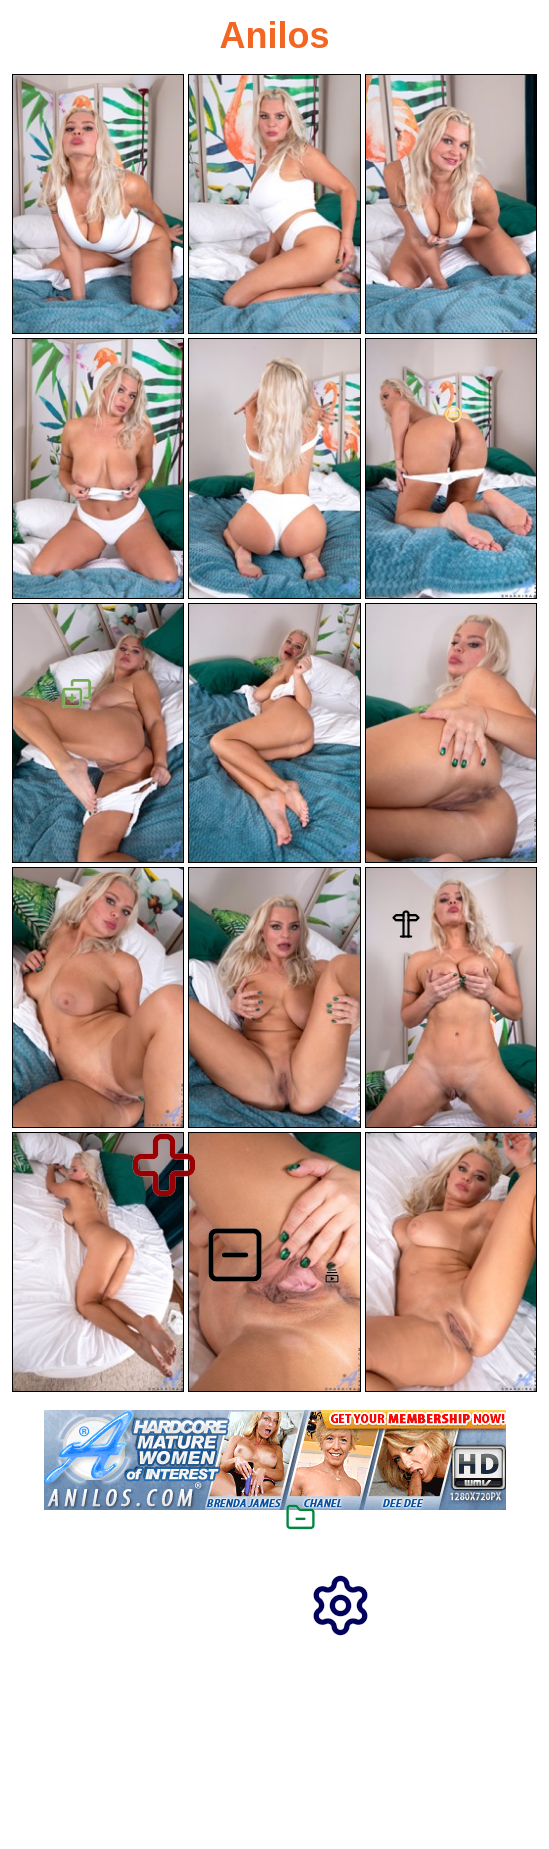 The width and height of the screenshot is (549, 1849). Describe the element at coordinates (406, 924) in the screenshot. I see `access navigation or directions` at that location.